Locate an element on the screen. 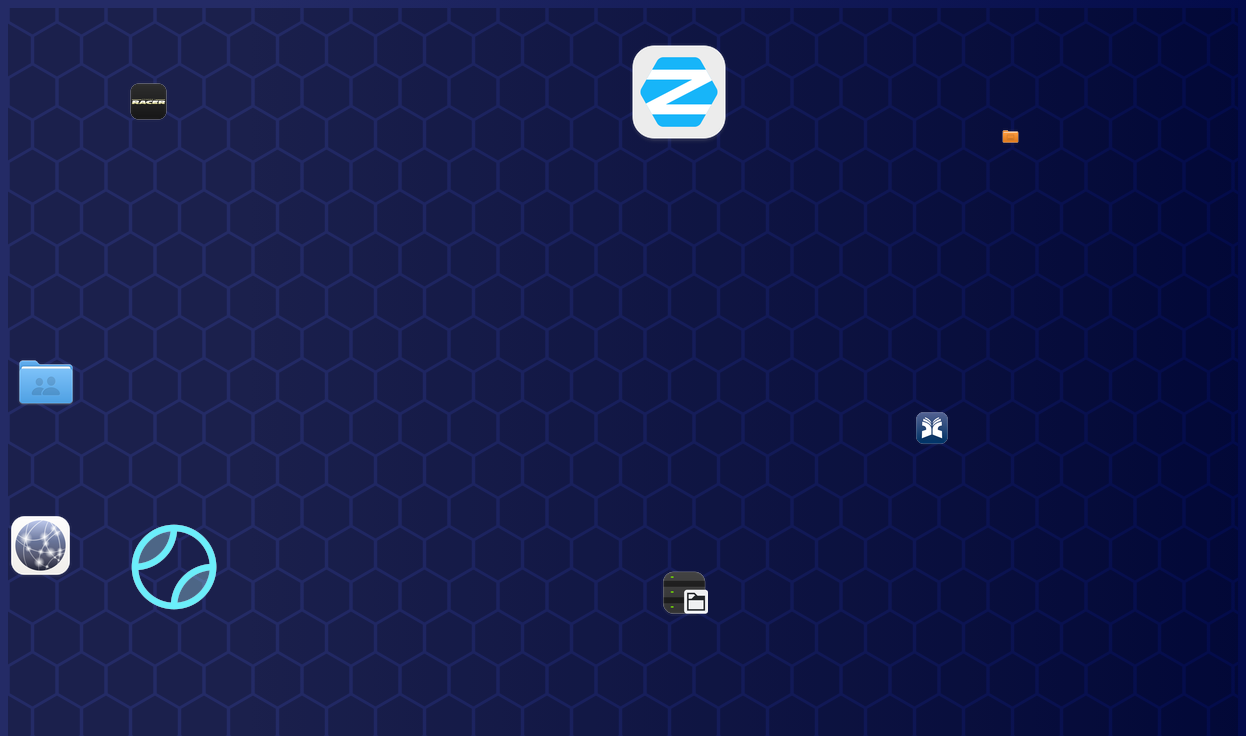  configure ftp server settings is located at coordinates (684, 593).